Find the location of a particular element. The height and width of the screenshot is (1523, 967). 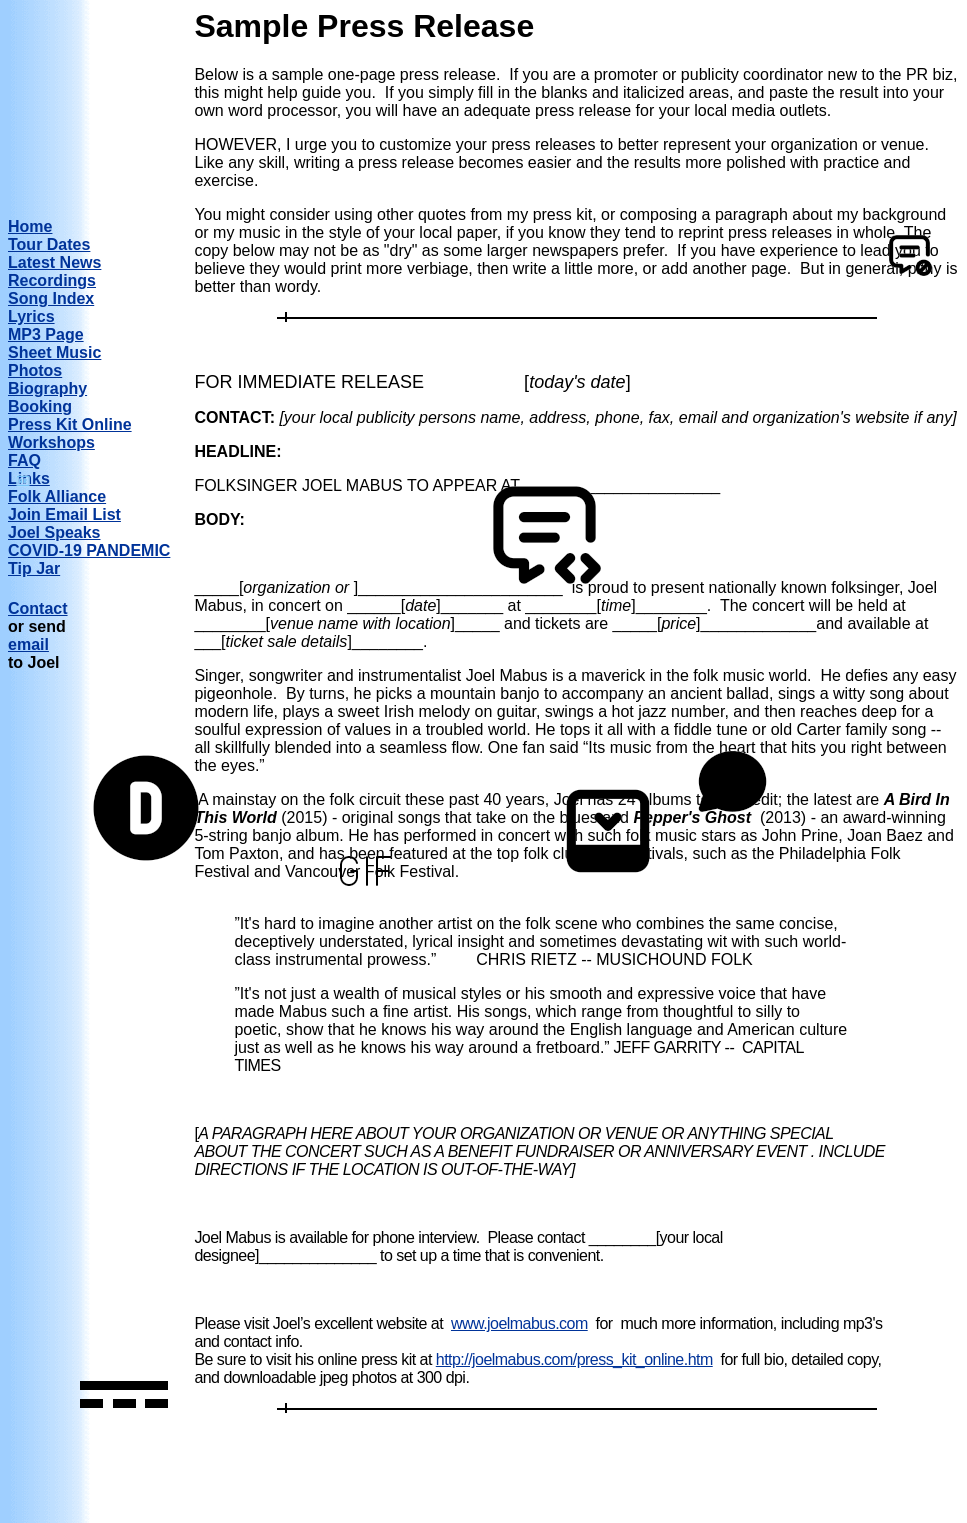

indicates a "D" grade or rating is located at coordinates (146, 808).